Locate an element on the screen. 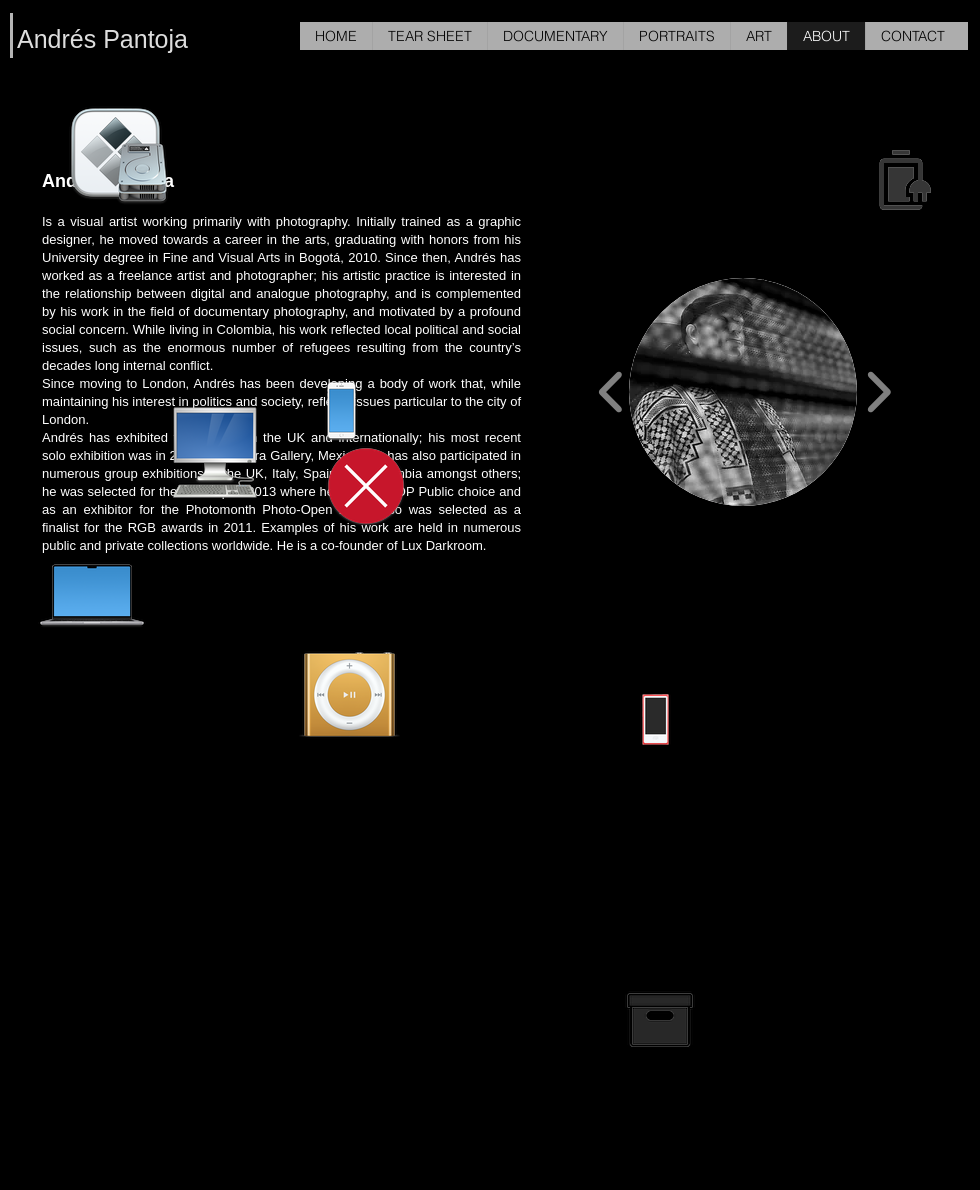  view battery and power management settings is located at coordinates (901, 180).